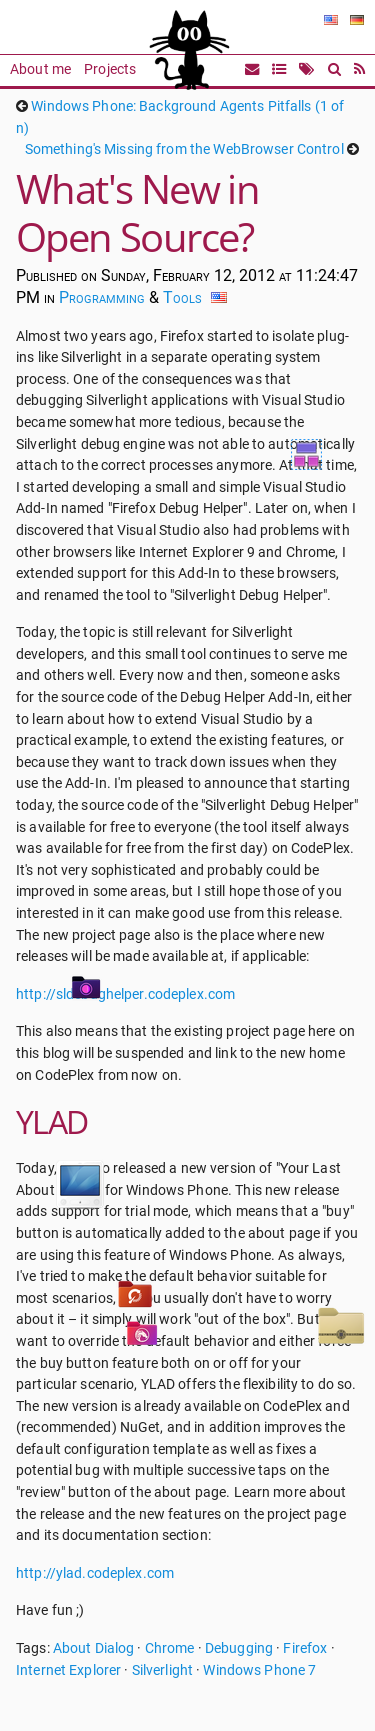  I want to click on represents an apple emac computer, so click(80, 1185).